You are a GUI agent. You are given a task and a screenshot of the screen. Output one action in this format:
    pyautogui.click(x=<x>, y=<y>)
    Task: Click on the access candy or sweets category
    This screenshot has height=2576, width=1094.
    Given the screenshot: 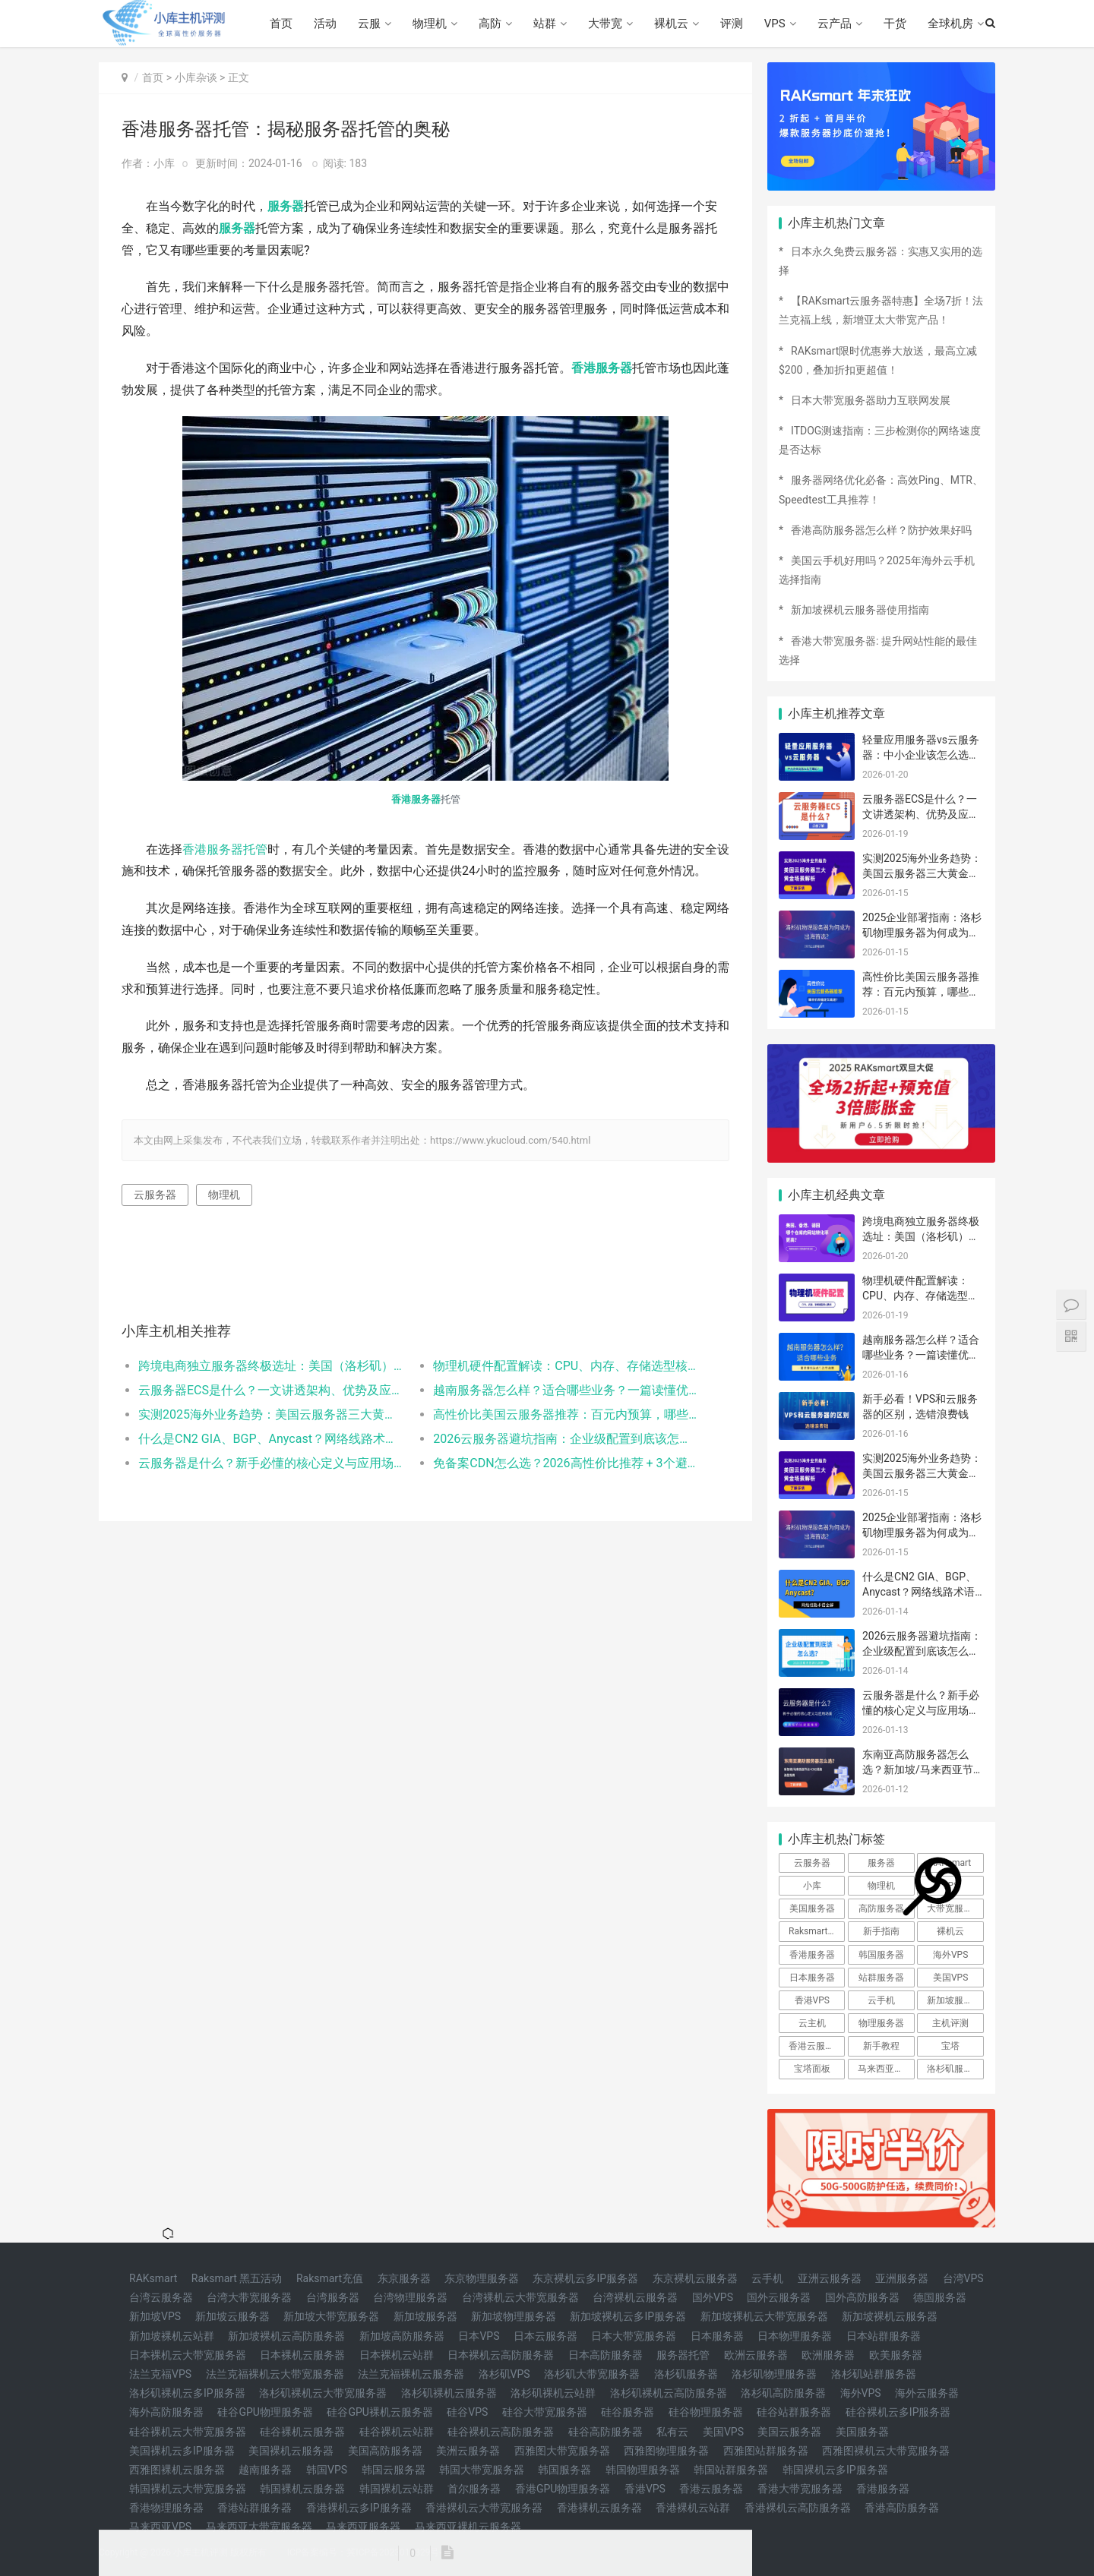 What is the action you would take?
    pyautogui.click(x=932, y=1886)
    